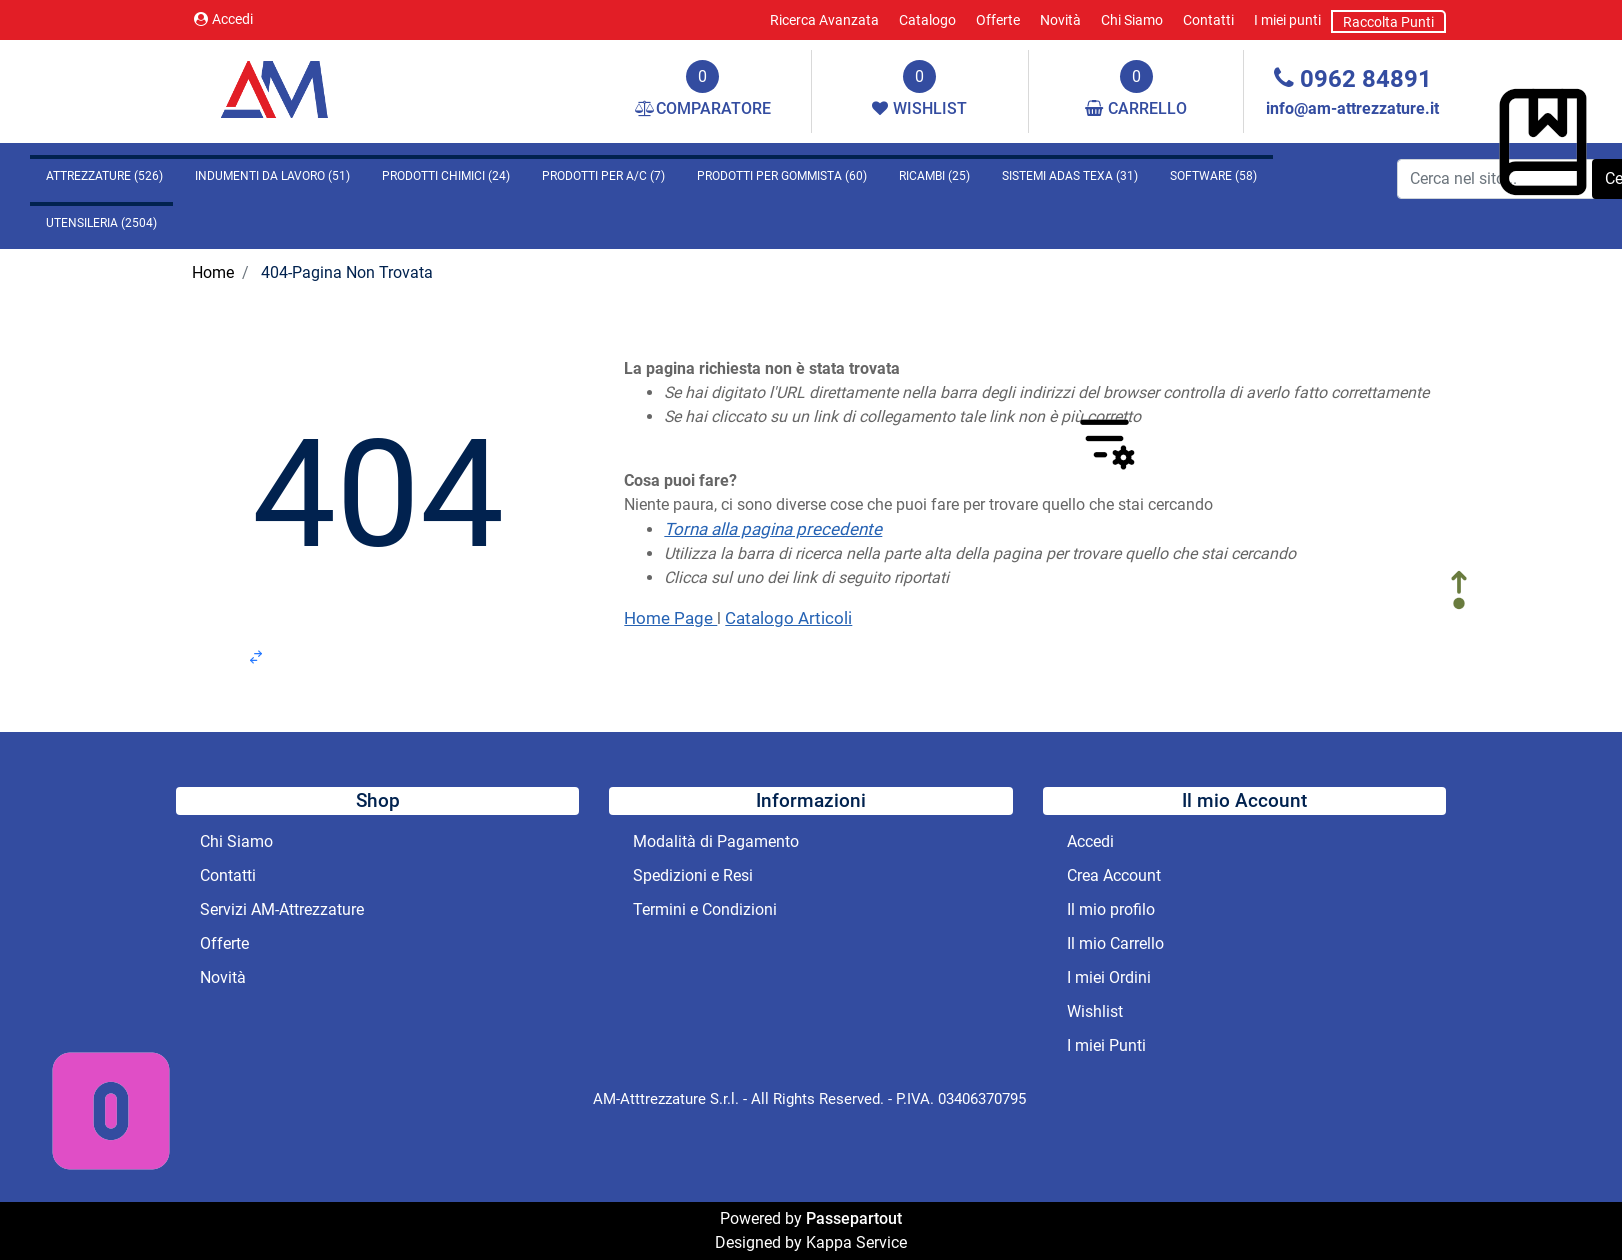 The height and width of the screenshot is (1260, 1622). Describe the element at coordinates (256, 657) in the screenshot. I see `swap or exchange items` at that location.